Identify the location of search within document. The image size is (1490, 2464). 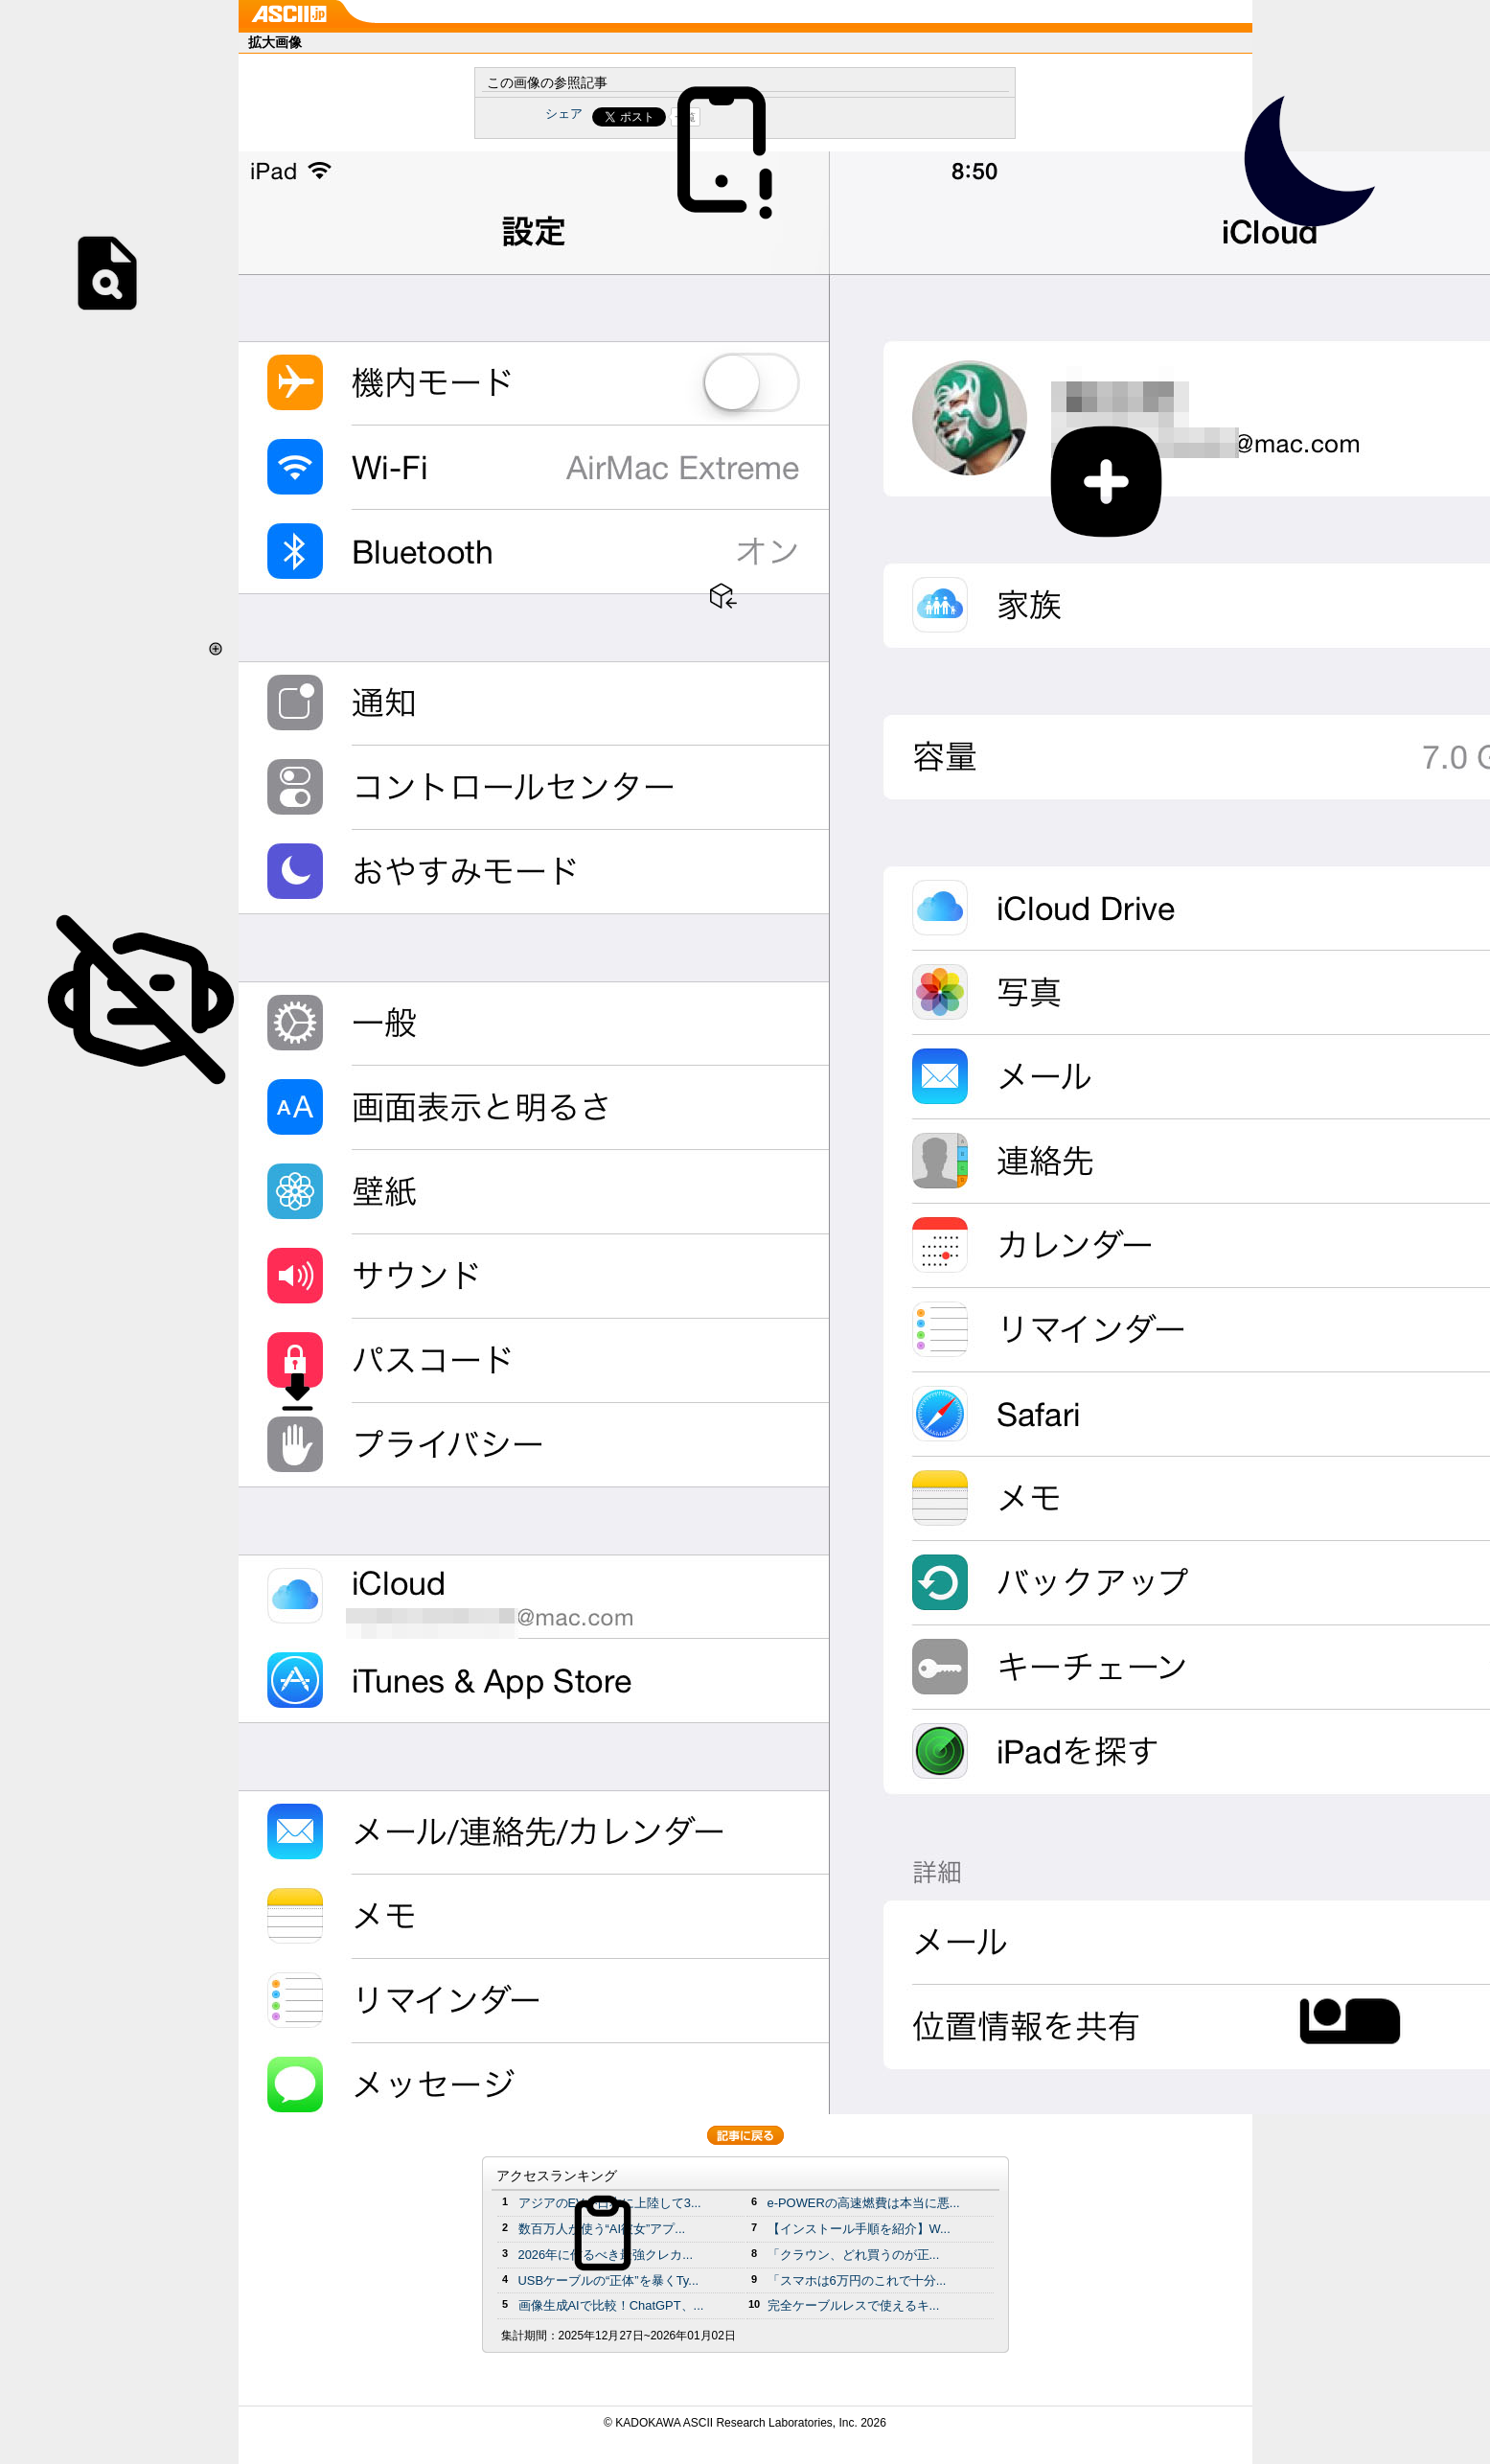
(107, 273).